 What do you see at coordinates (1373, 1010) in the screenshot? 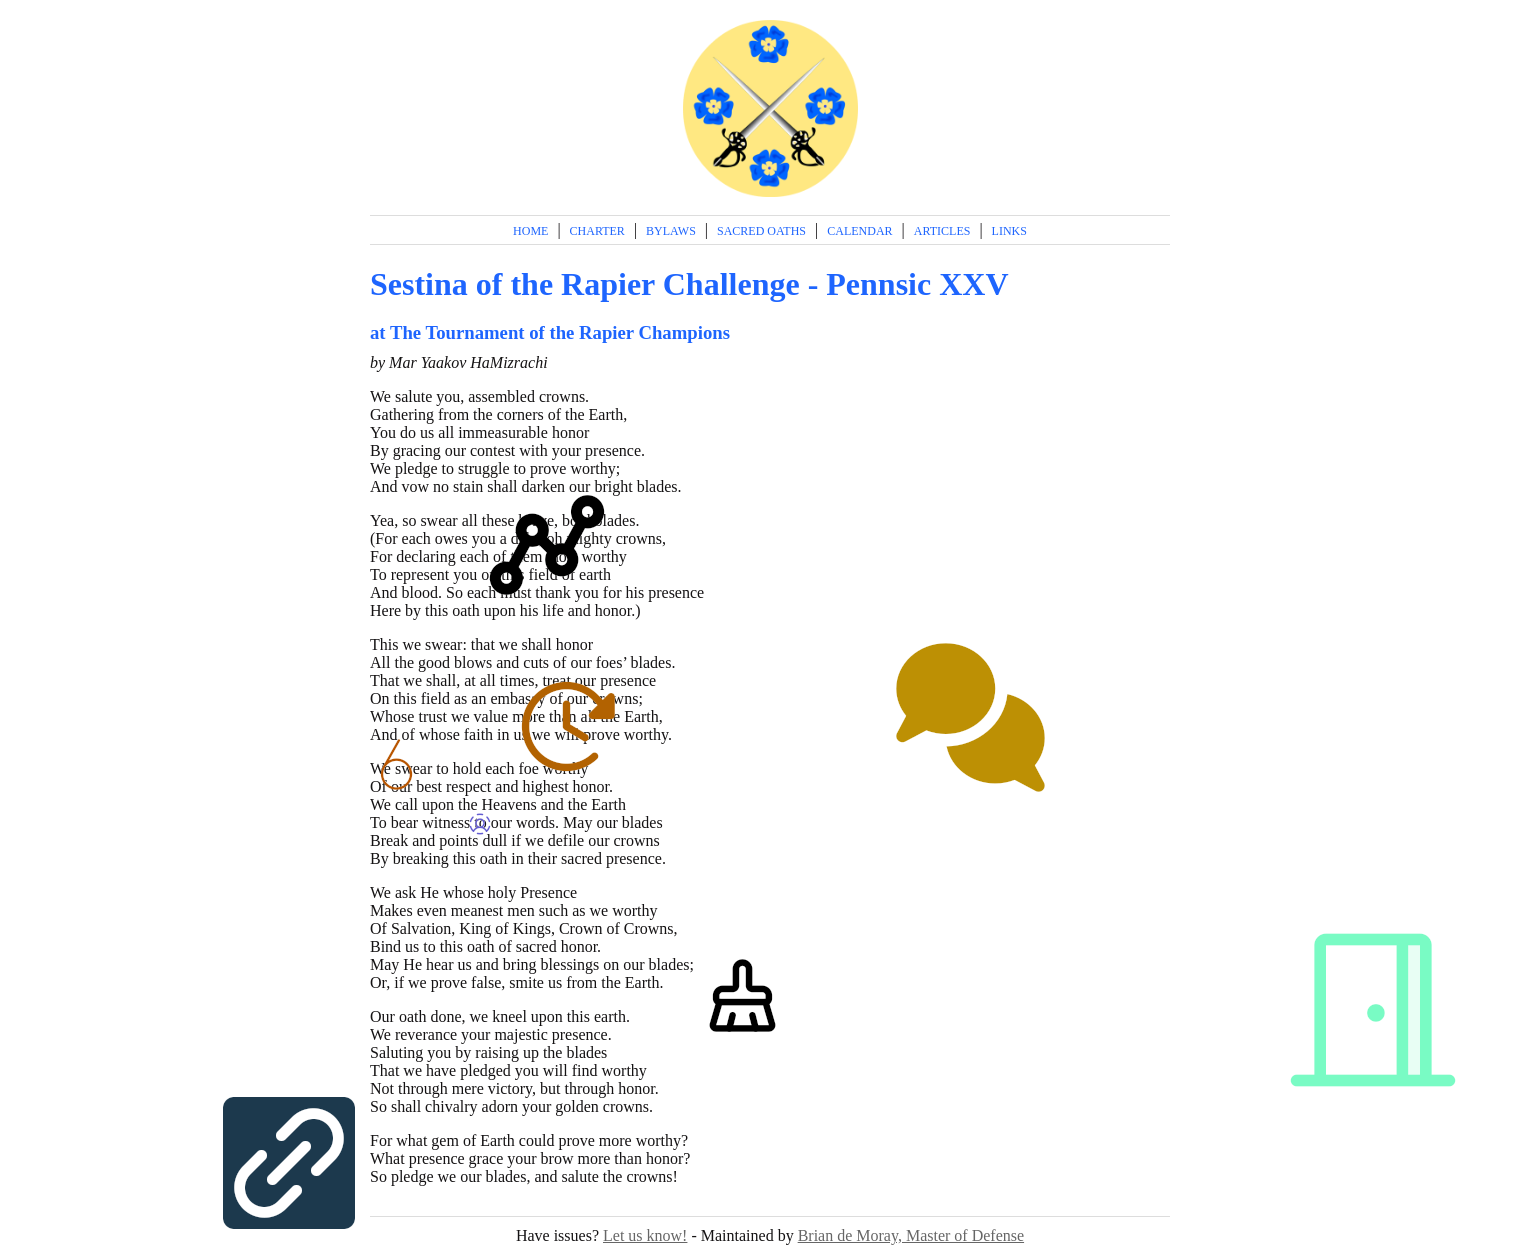
I see `log out or exit the current session` at bounding box center [1373, 1010].